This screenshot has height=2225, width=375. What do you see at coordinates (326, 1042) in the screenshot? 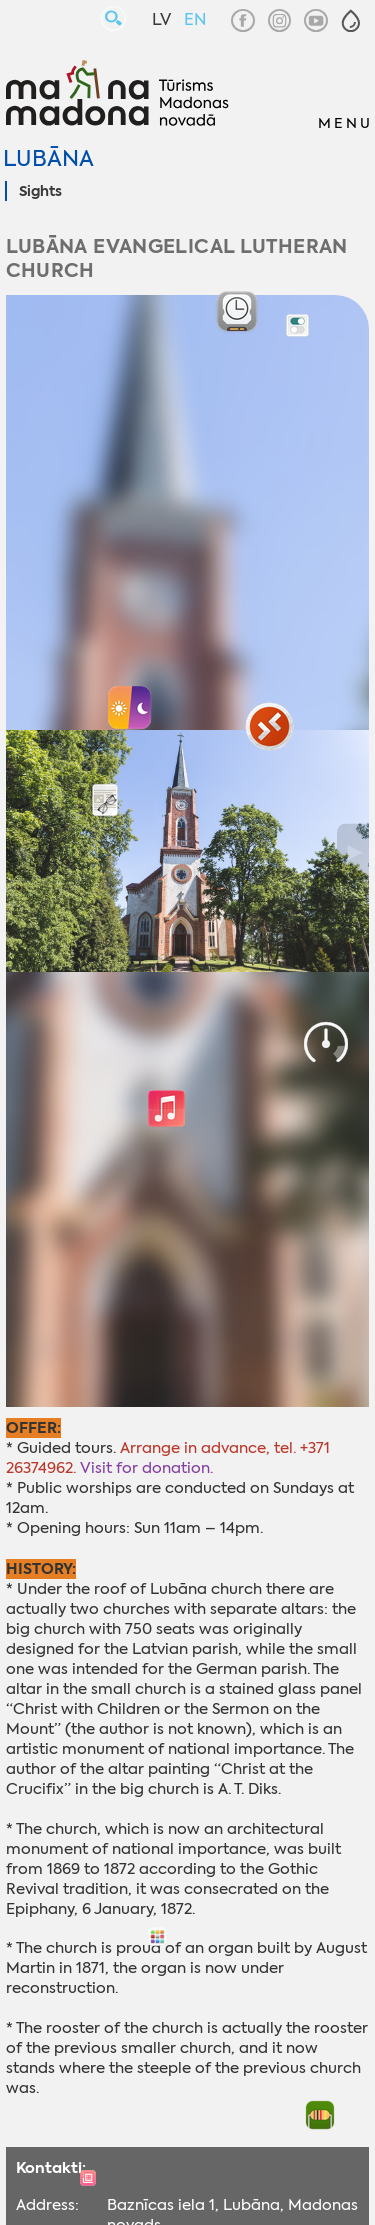
I see `view system performance metrics` at bounding box center [326, 1042].